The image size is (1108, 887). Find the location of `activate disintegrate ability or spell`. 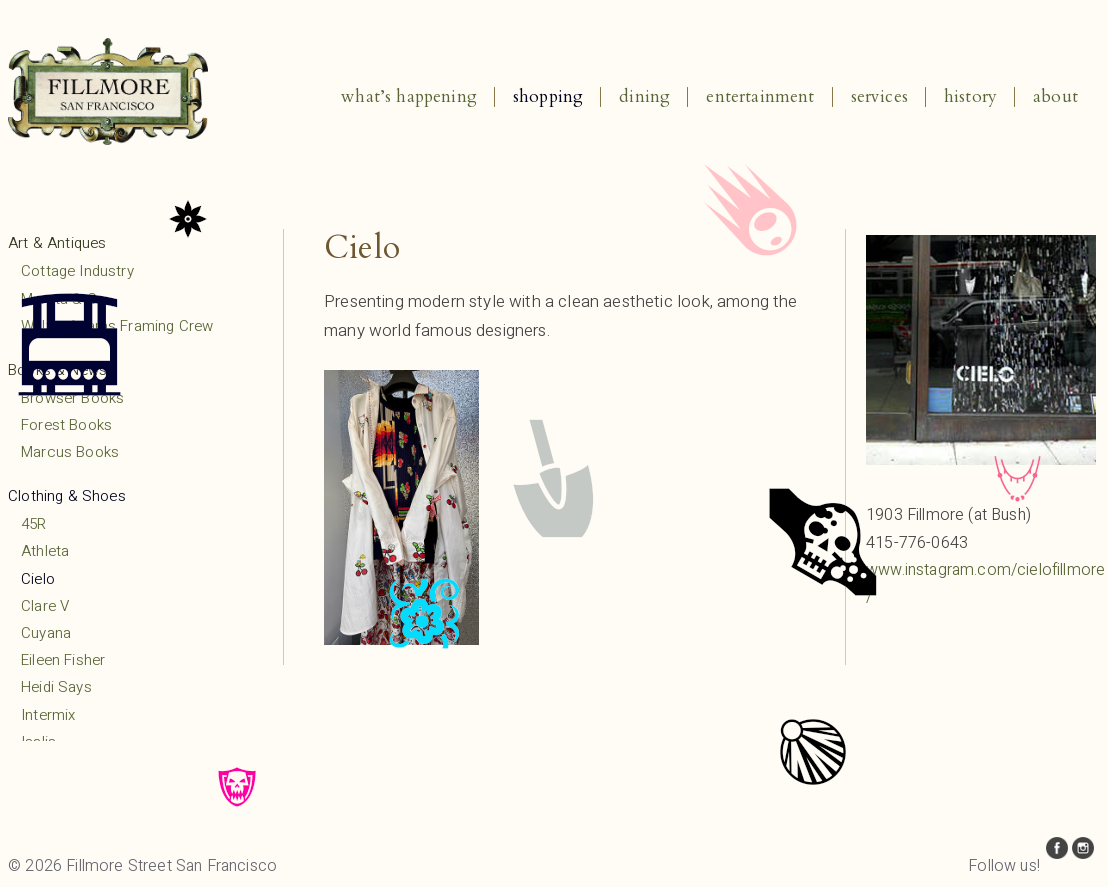

activate disintegrate ability or spell is located at coordinates (822, 541).